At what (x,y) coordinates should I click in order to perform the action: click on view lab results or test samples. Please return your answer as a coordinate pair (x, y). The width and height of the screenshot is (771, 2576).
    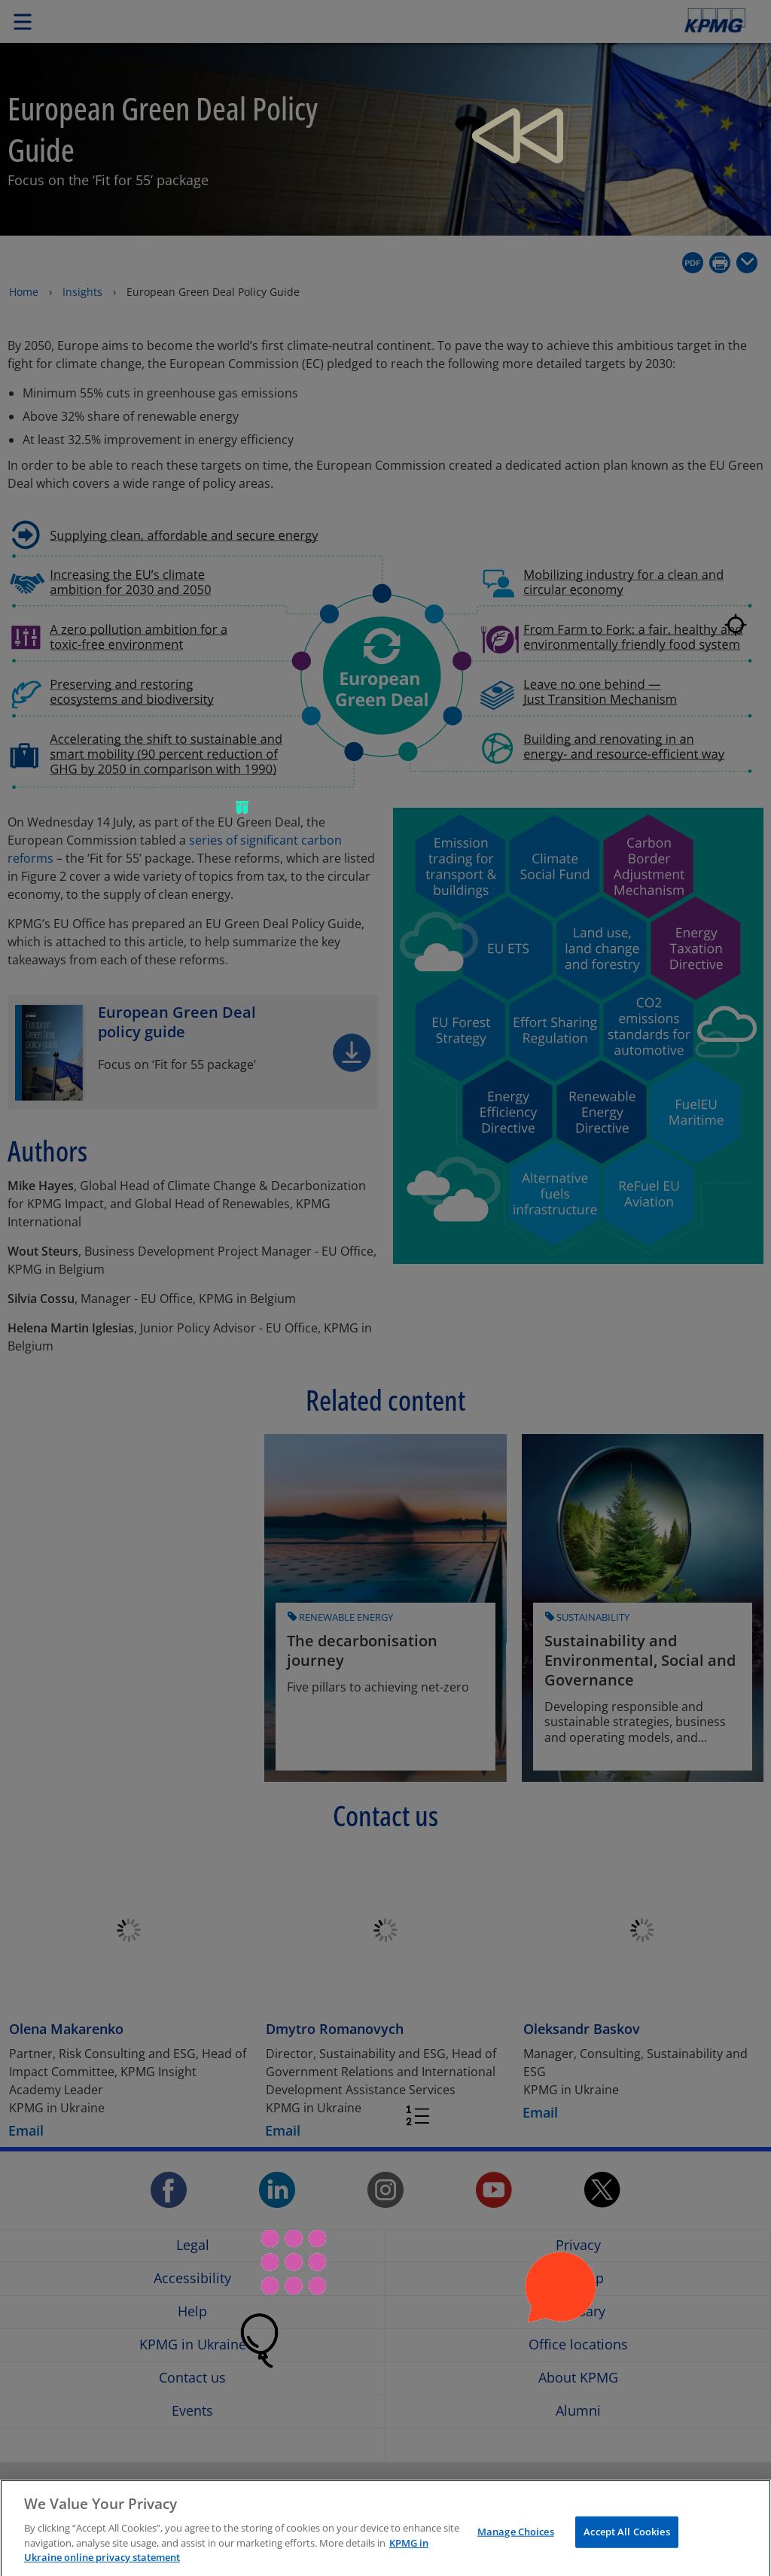
    Looking at the image, I should click on (242, 807).